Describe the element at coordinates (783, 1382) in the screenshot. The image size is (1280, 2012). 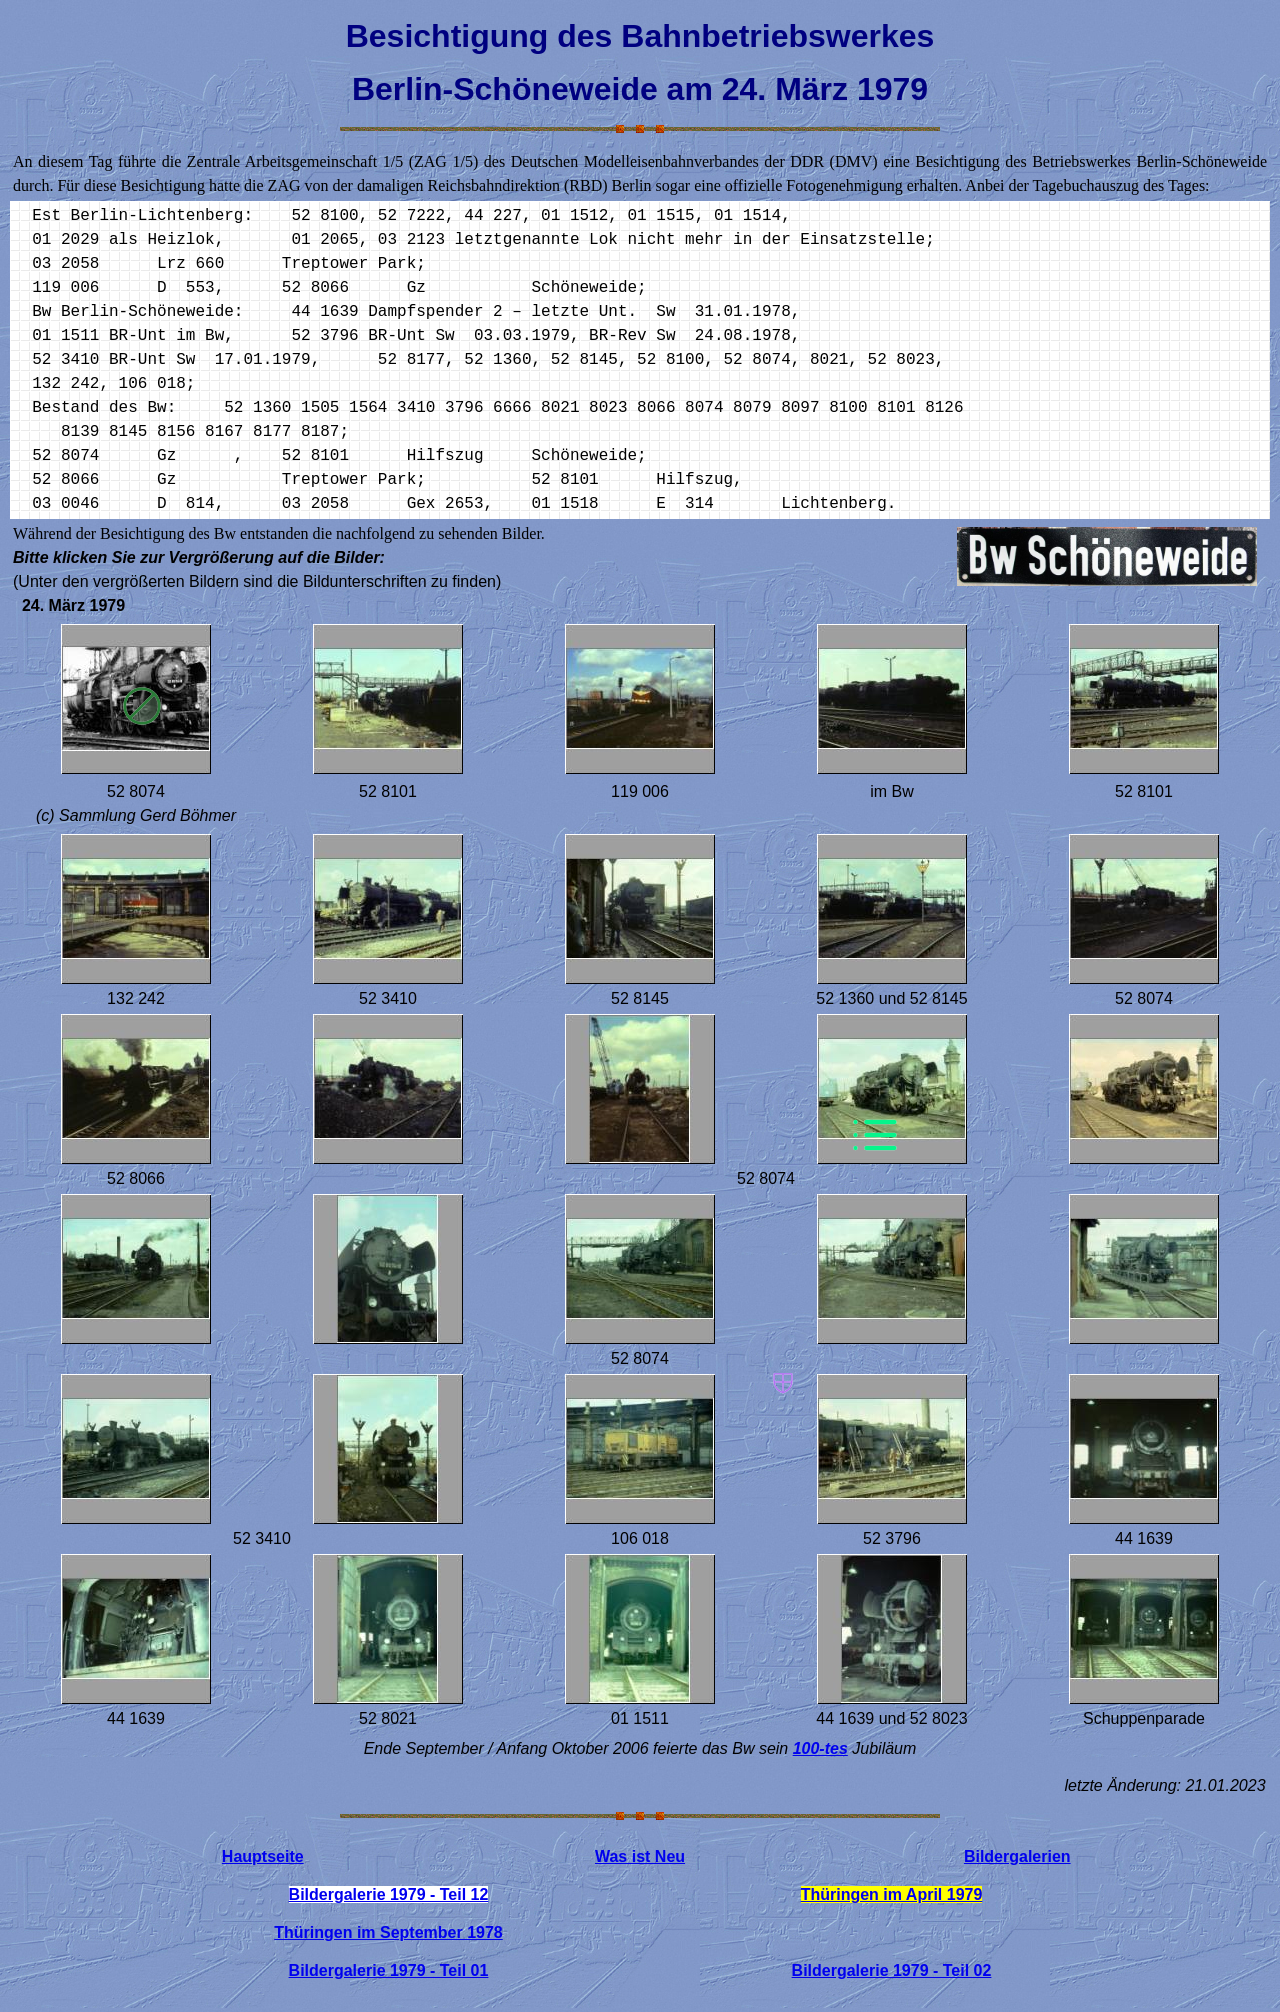
I see `view security or protection settings` at that location.